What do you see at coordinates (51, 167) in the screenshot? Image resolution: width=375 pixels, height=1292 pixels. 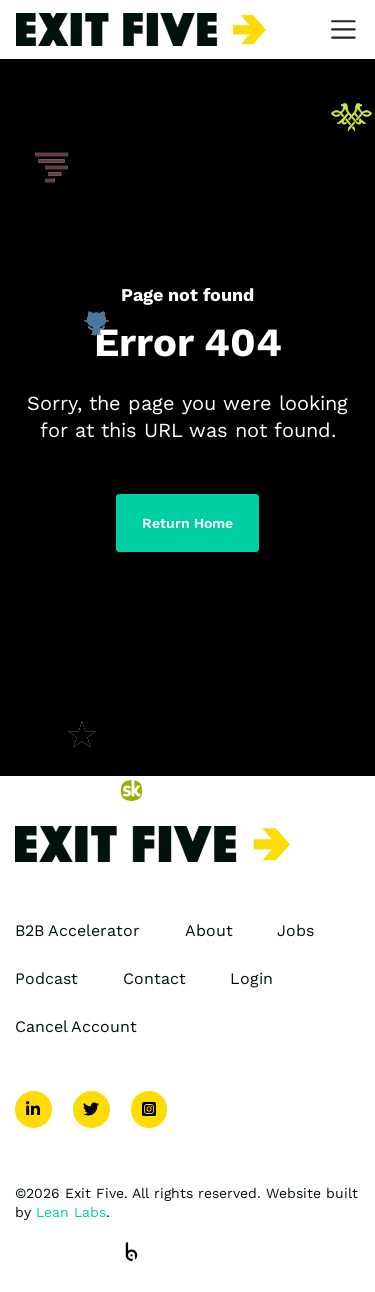 I see `indicates tornado or severe weather warning` at bounding box center [51, 167].